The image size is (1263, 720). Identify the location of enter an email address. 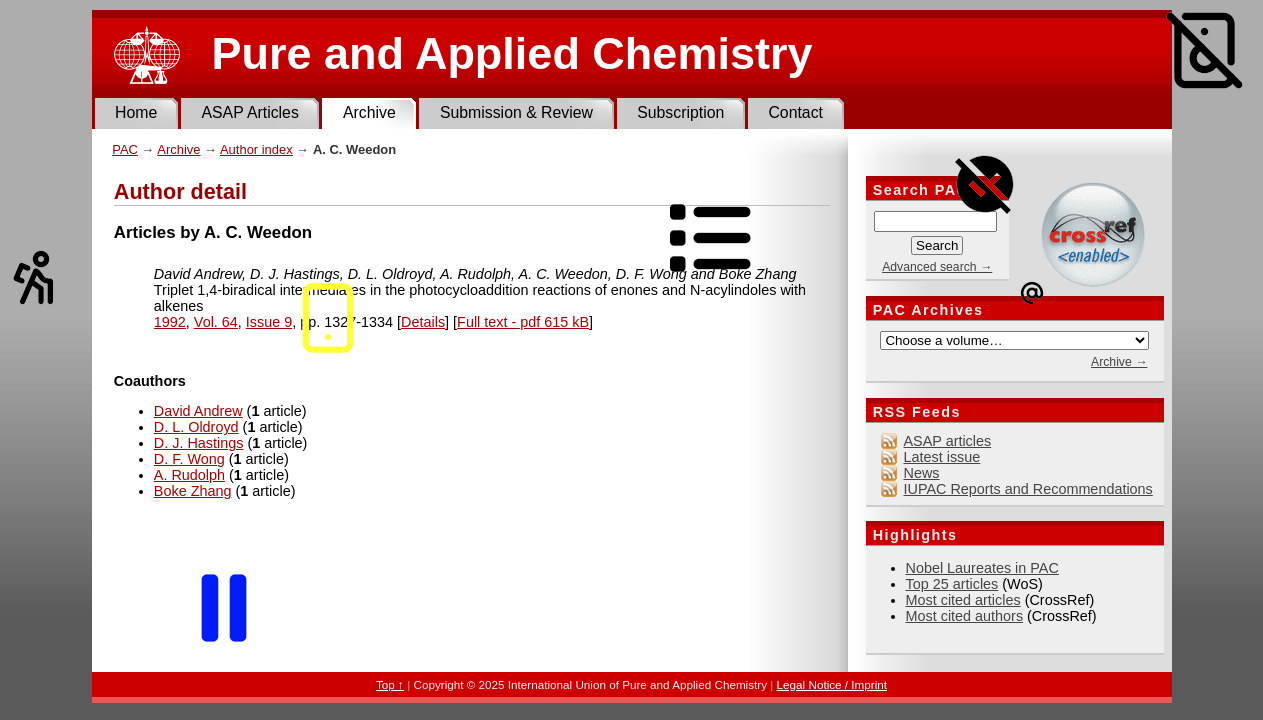
(1032, 293).